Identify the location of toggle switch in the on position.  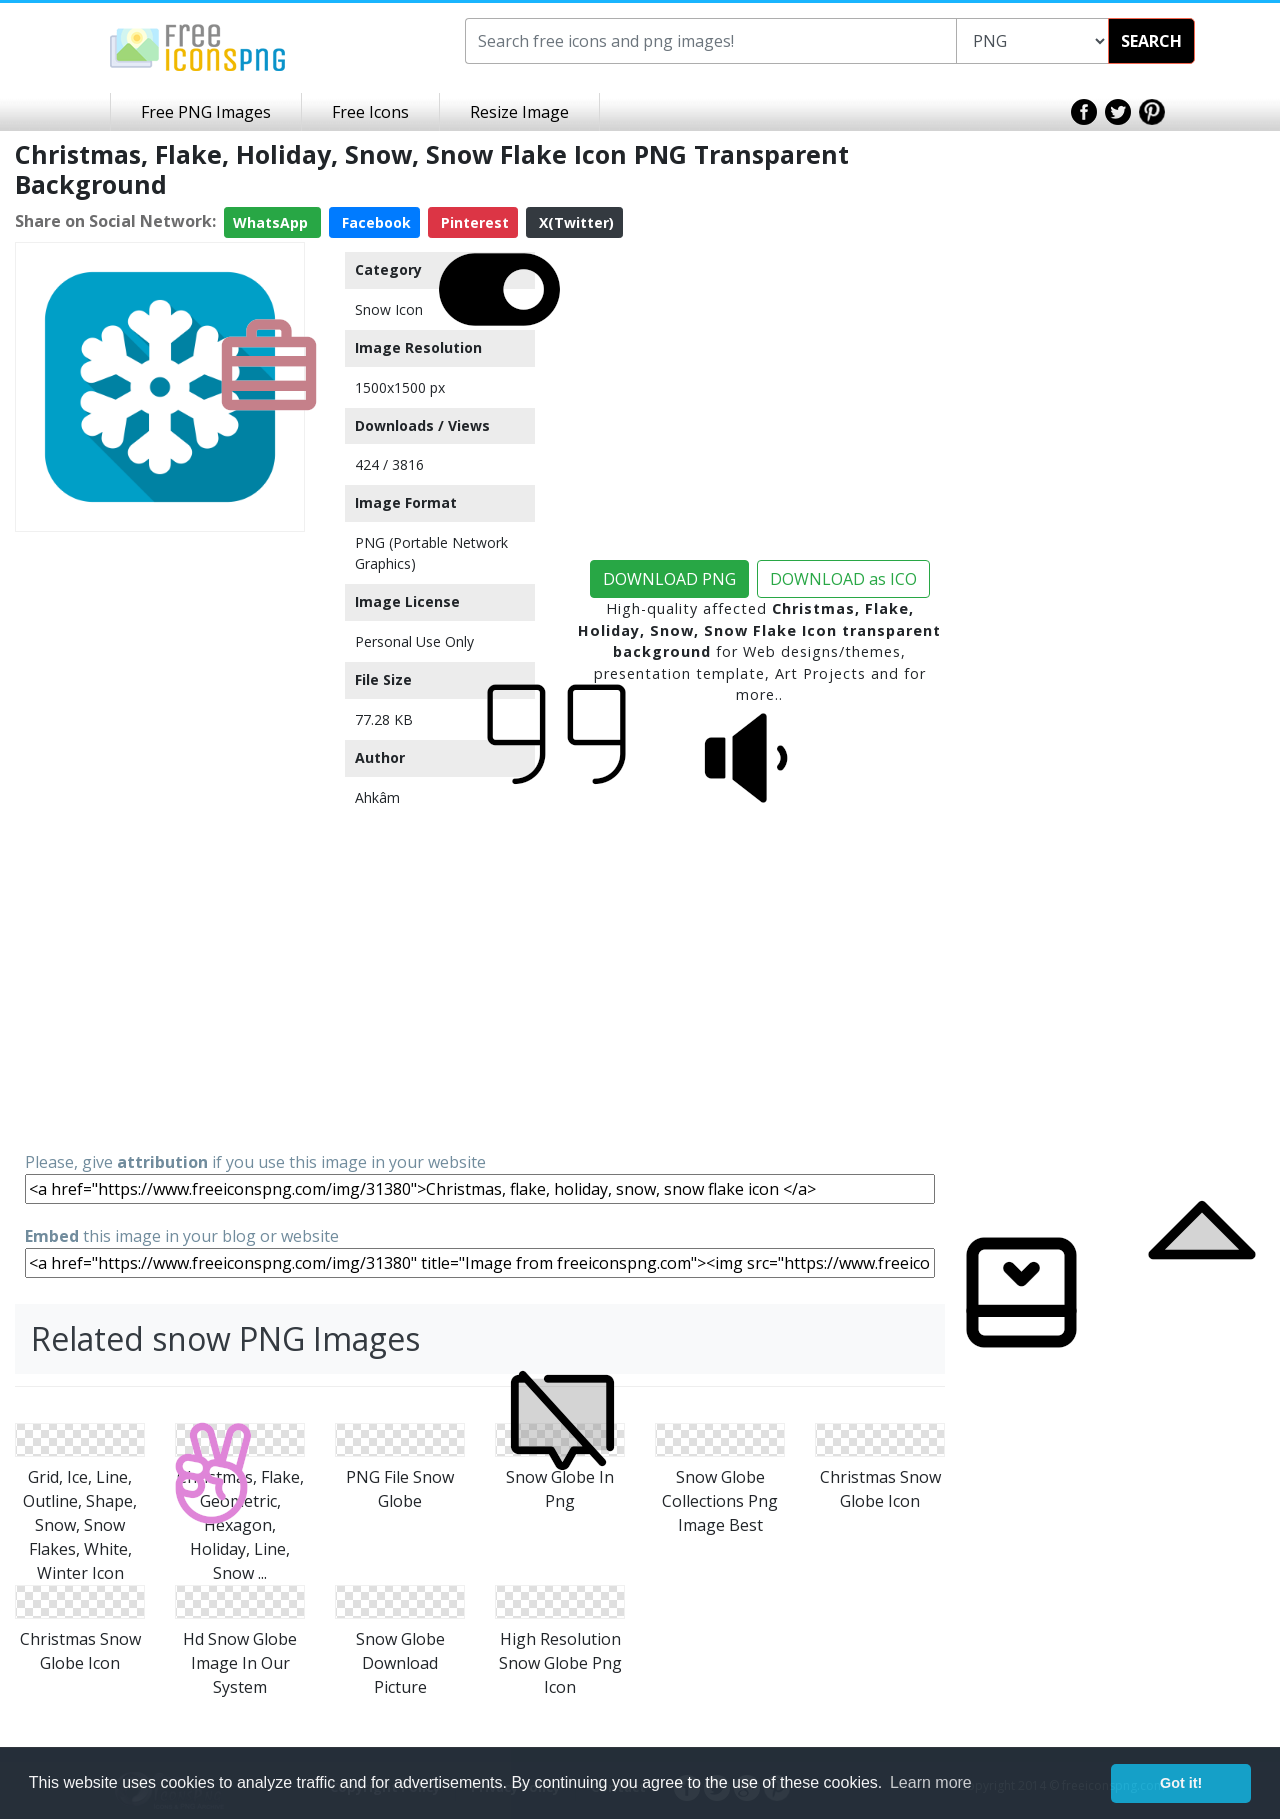
(499, 289).